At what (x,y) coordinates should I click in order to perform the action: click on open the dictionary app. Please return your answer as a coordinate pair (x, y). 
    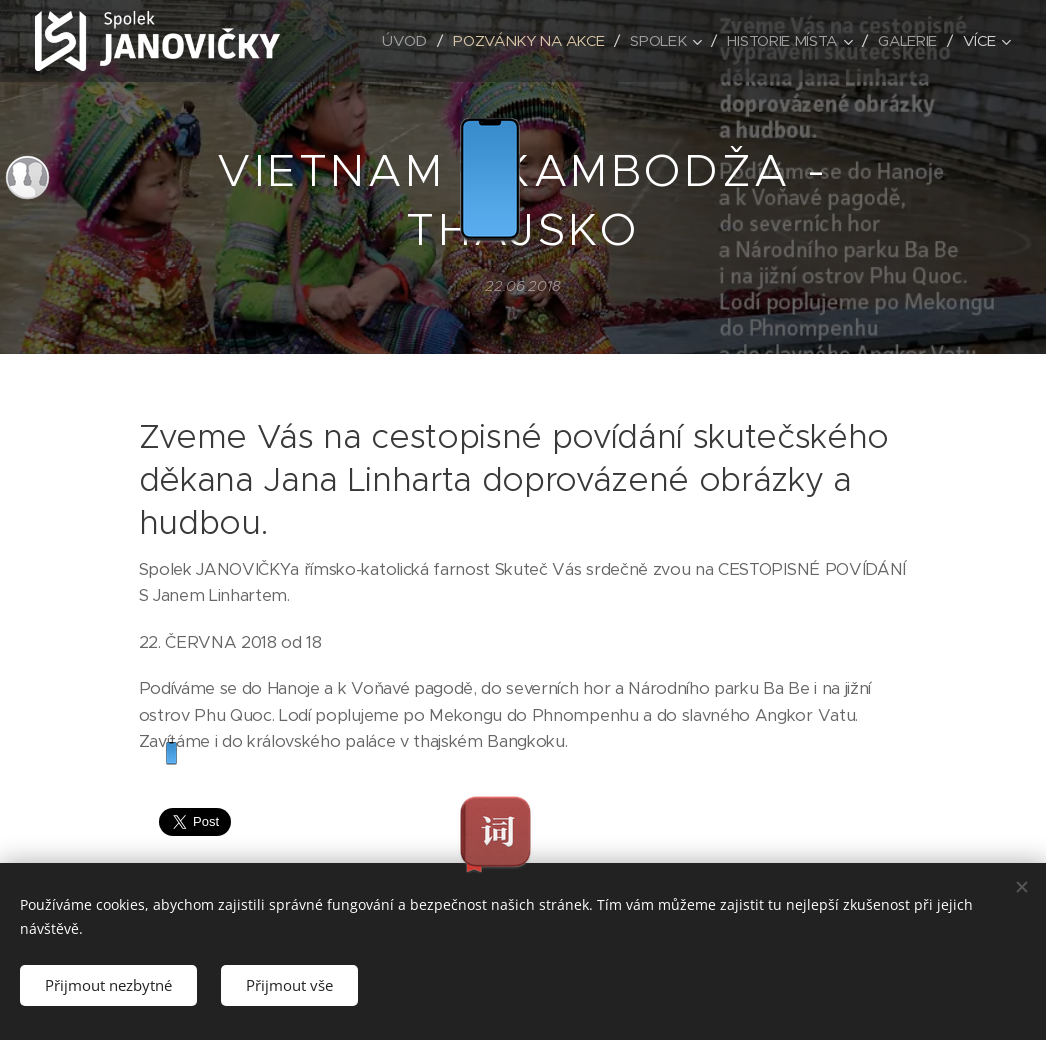
    Looking at the image, I should click on (495, 831).